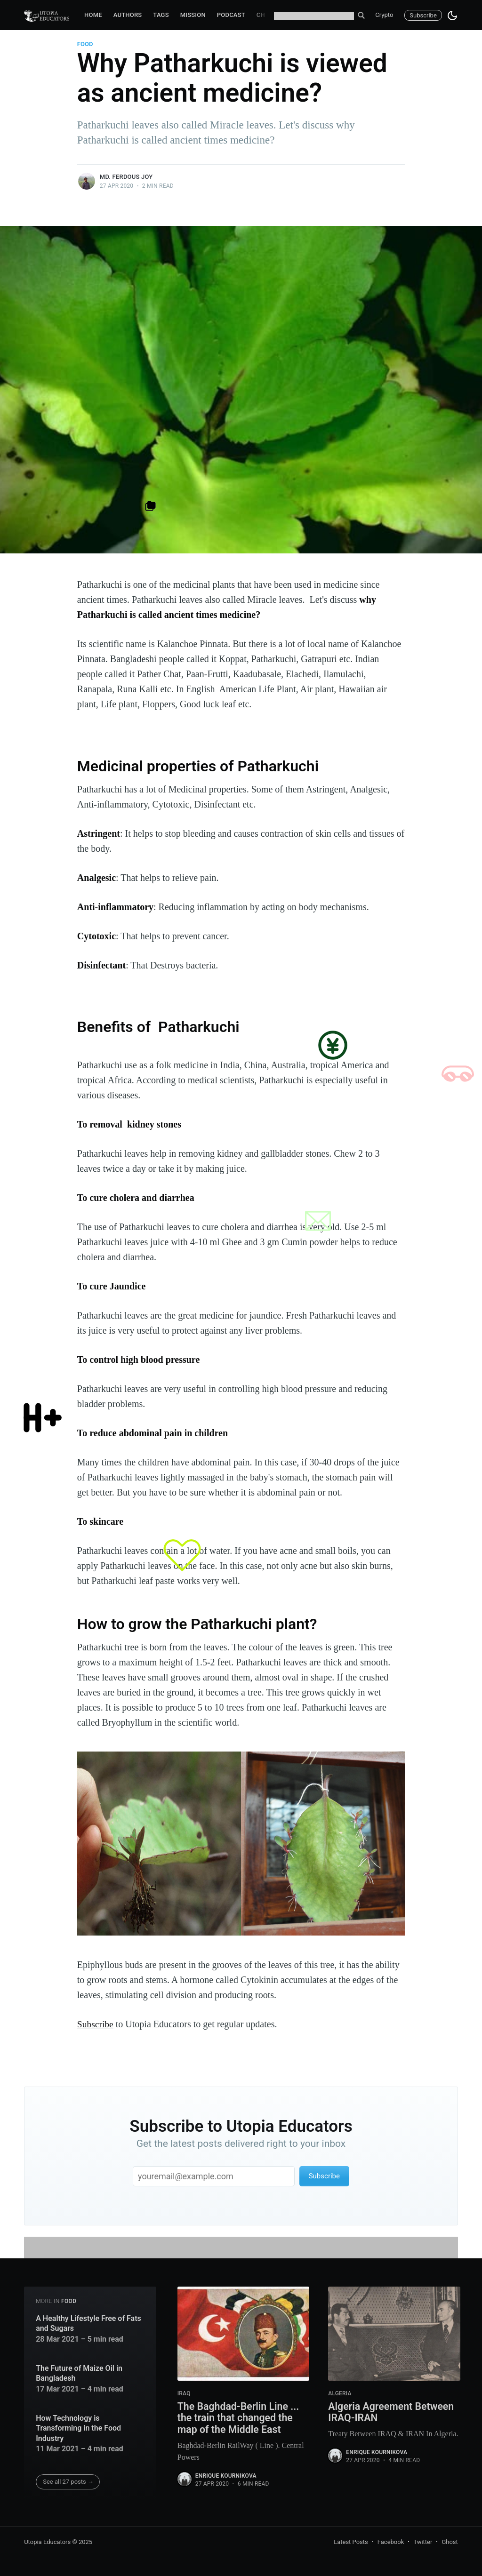 The image size is (482, 2576). What do you see at coordinates (318, 1221) in the screenshot?
I see `open your inbox` at bounding box center [318, 1221].